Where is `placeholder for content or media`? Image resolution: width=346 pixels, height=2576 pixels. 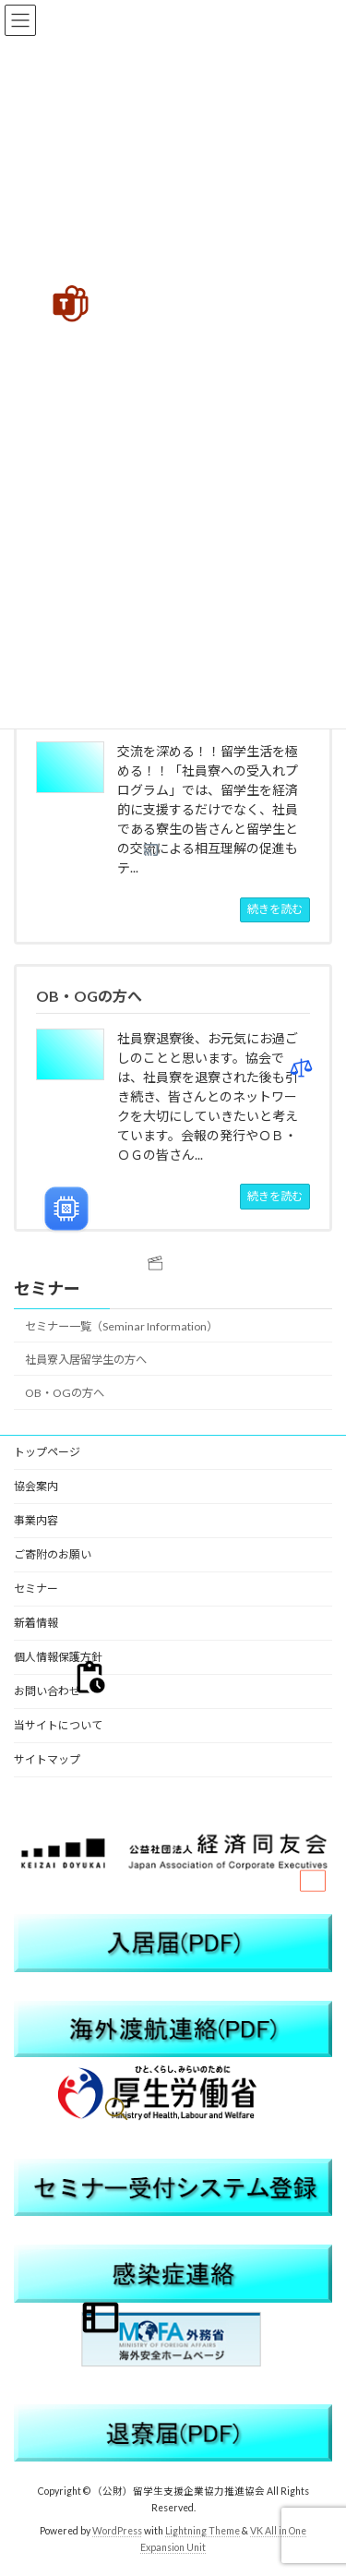
placeholder for content or media is located at coordinates (313, 1881).